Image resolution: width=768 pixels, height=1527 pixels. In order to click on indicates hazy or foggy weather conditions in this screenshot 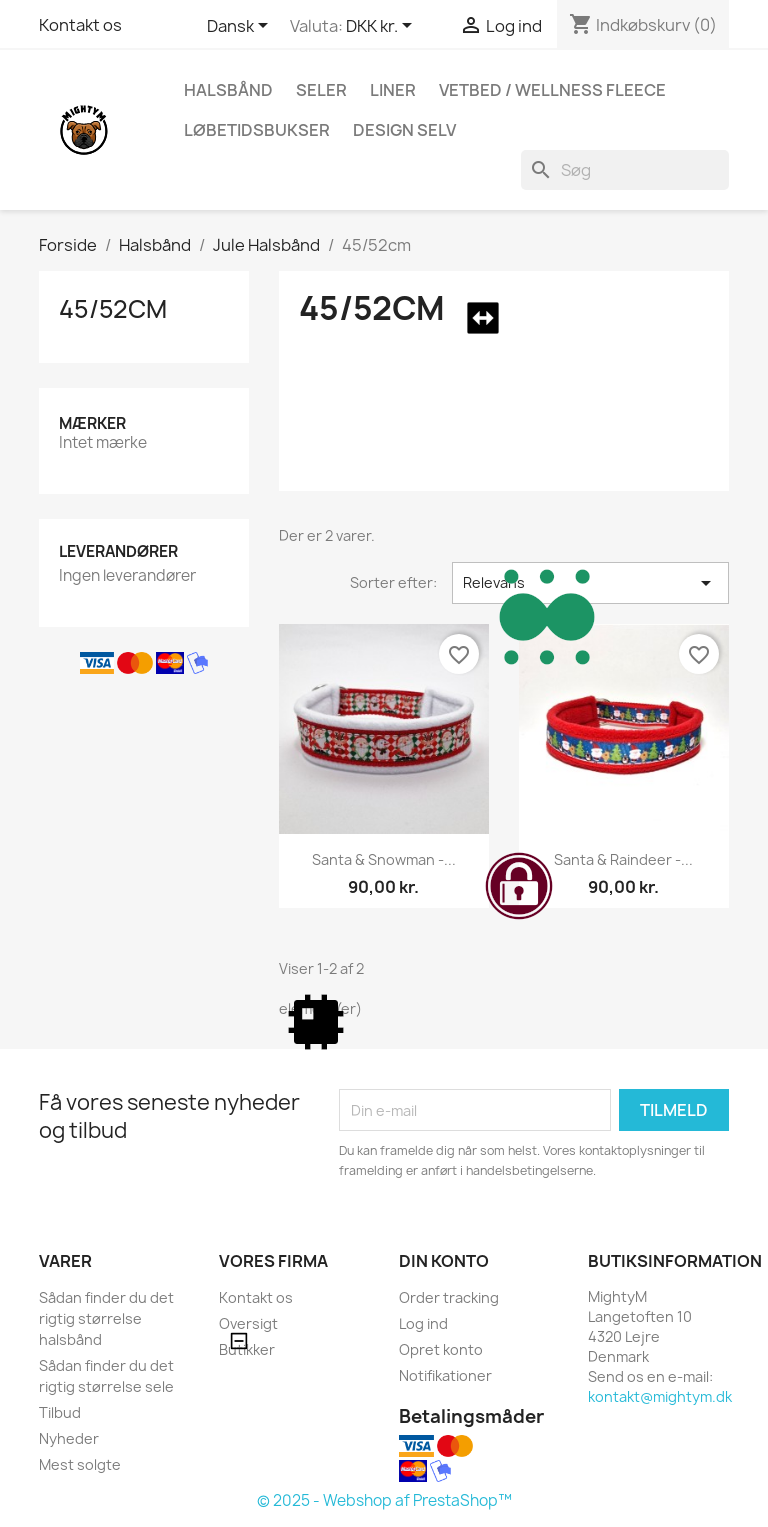, I will do `click(547, 617)`.